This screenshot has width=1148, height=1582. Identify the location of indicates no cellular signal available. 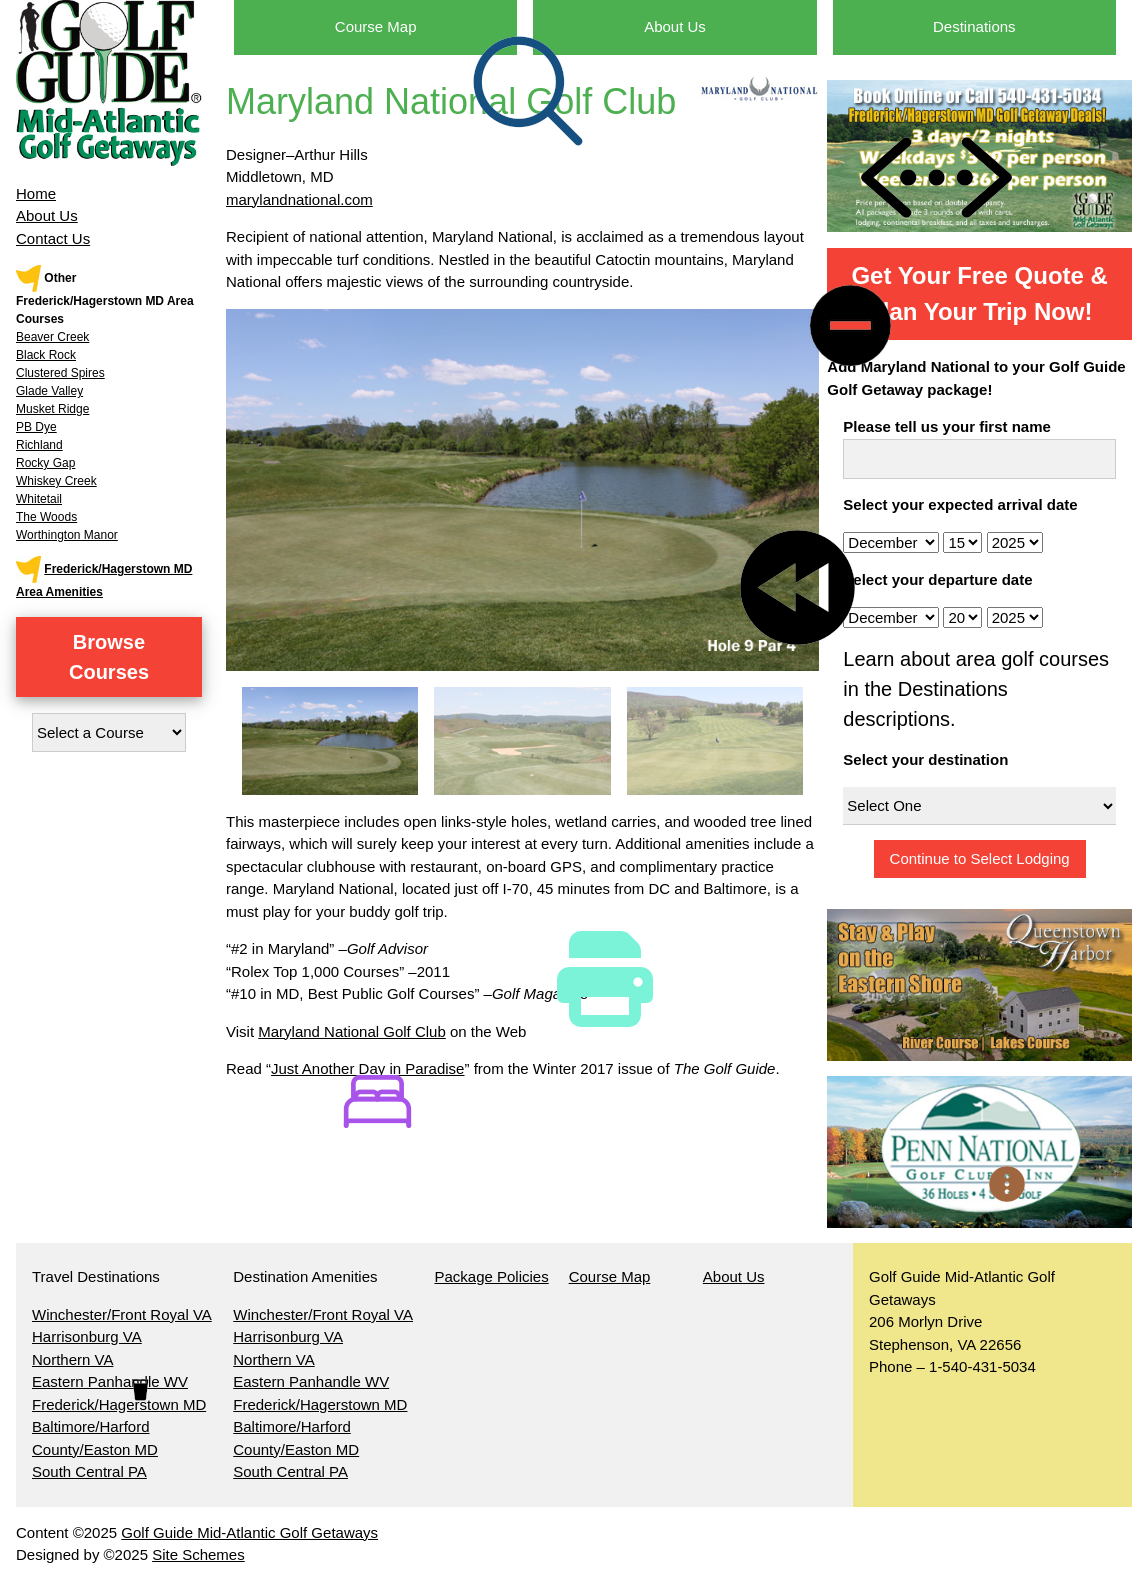
(374, 727).